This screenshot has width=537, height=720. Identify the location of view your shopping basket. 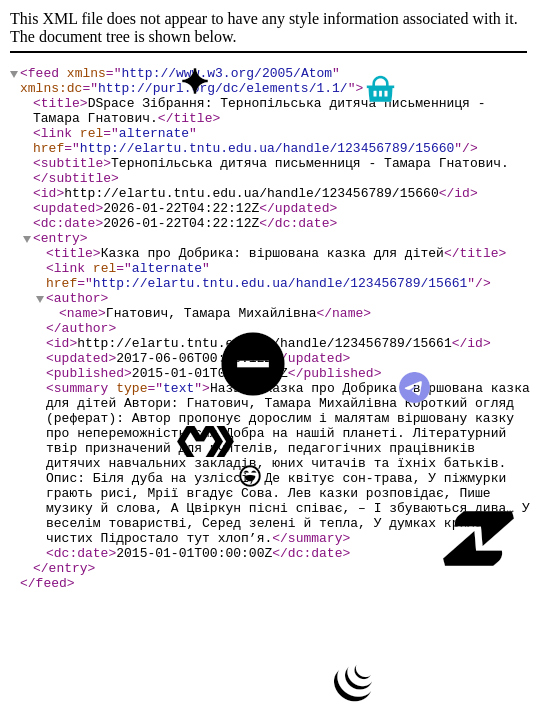
(380, 89).